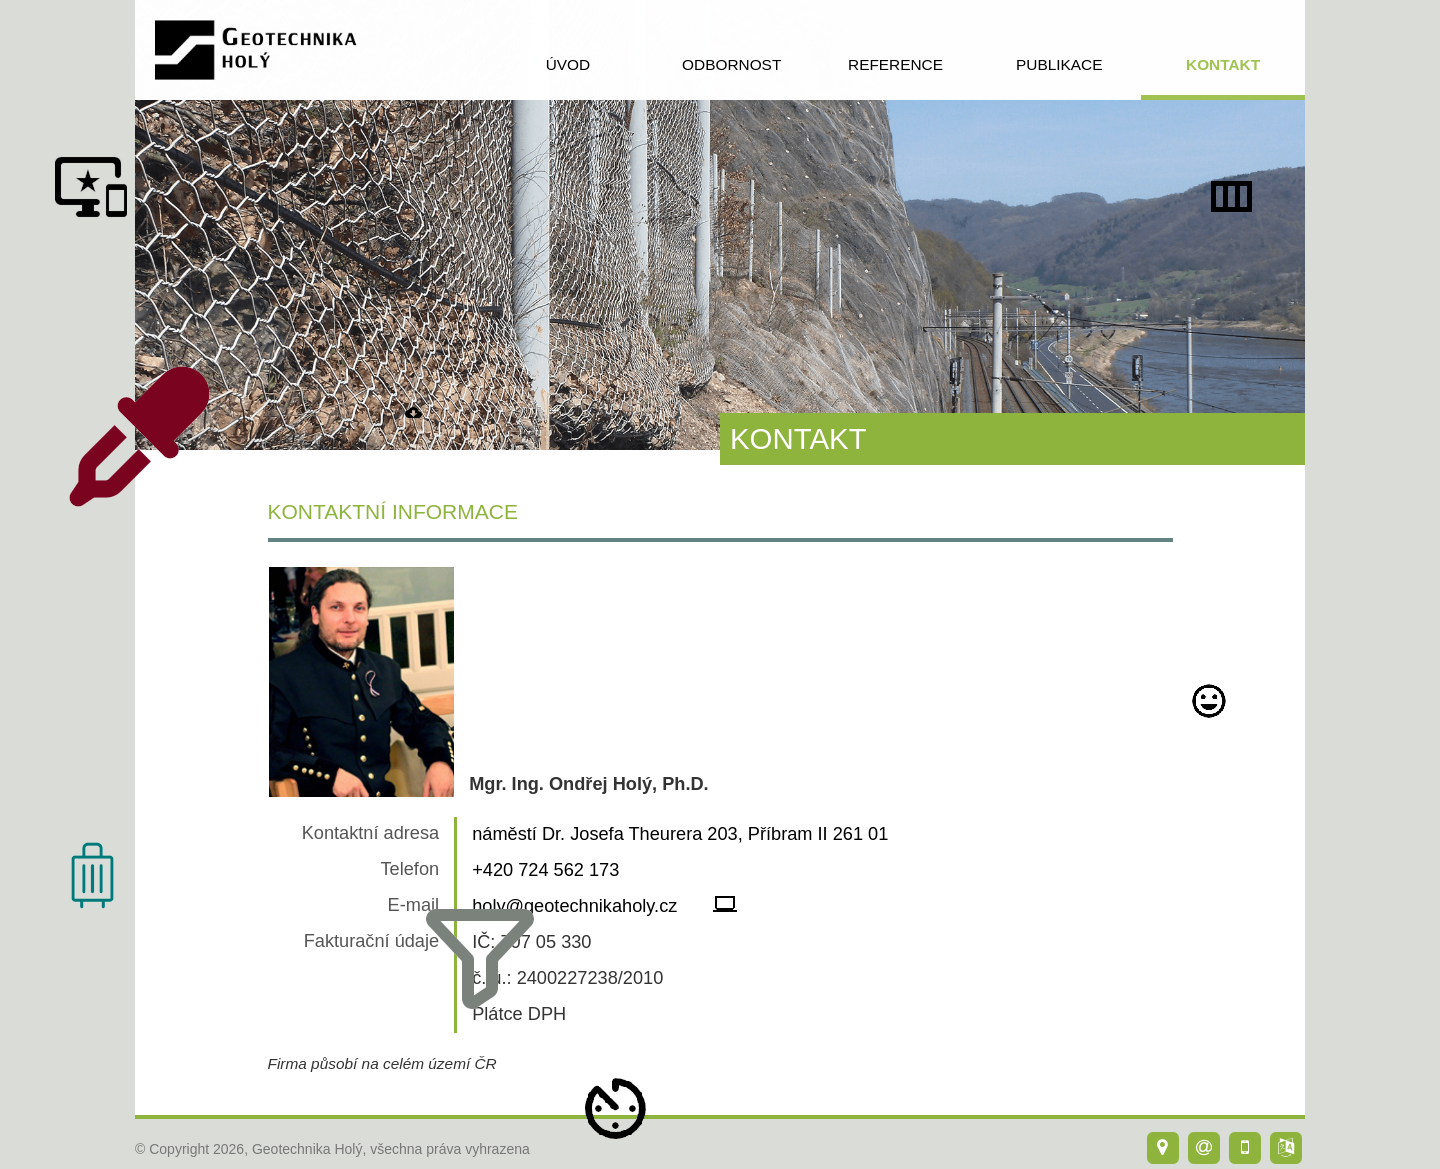 Image resolution: width=1440 pixels, height=1169 pixels. I want to click on manage travel or trip details, so click(92, 876).